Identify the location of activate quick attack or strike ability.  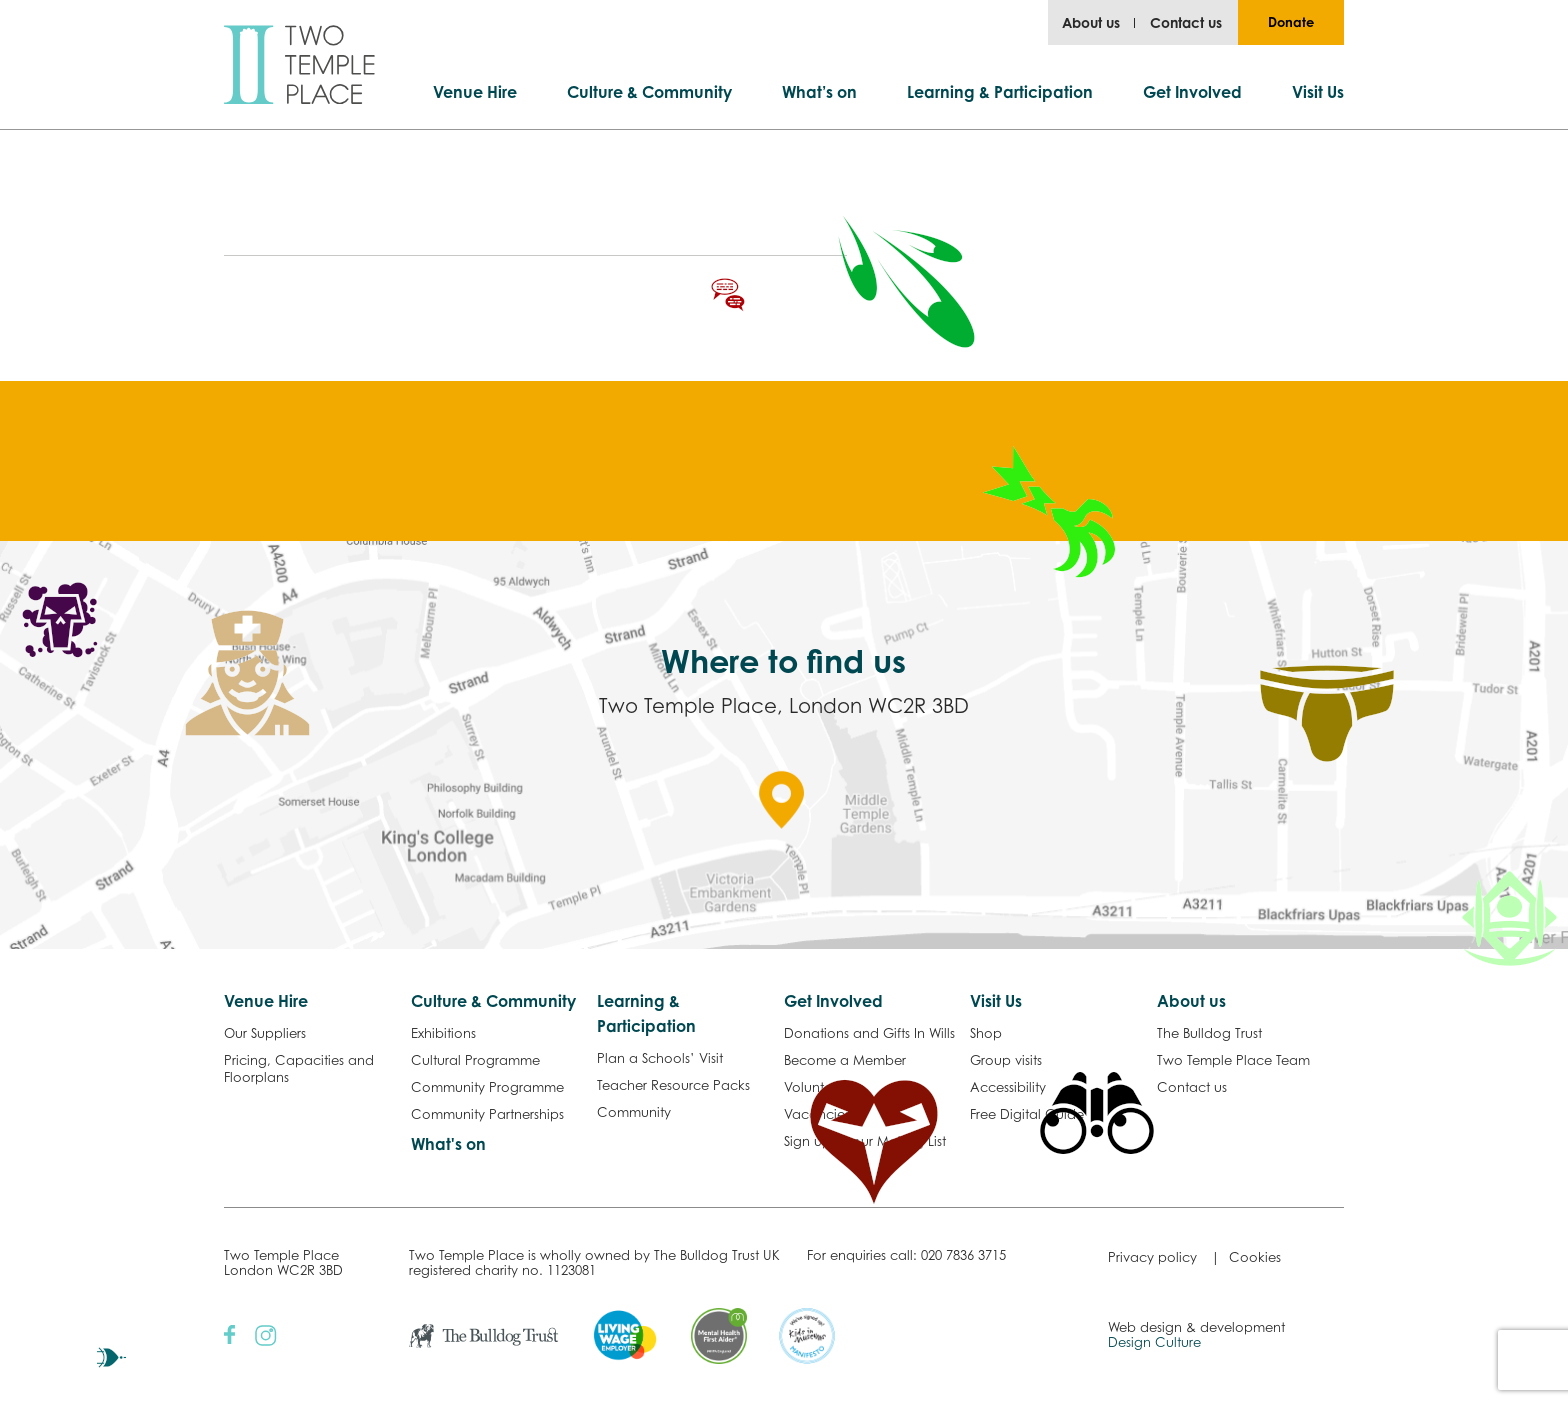
(906, 281).